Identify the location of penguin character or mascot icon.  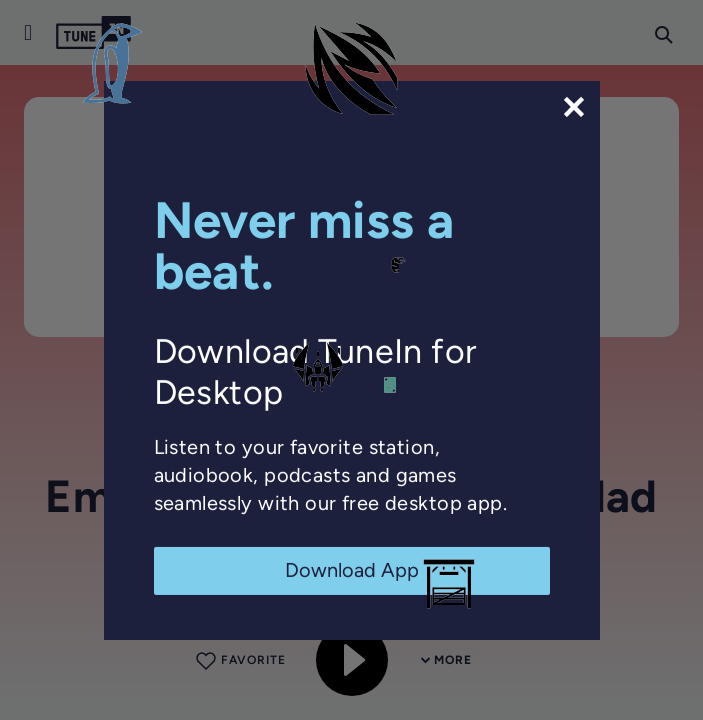
(112, 63).